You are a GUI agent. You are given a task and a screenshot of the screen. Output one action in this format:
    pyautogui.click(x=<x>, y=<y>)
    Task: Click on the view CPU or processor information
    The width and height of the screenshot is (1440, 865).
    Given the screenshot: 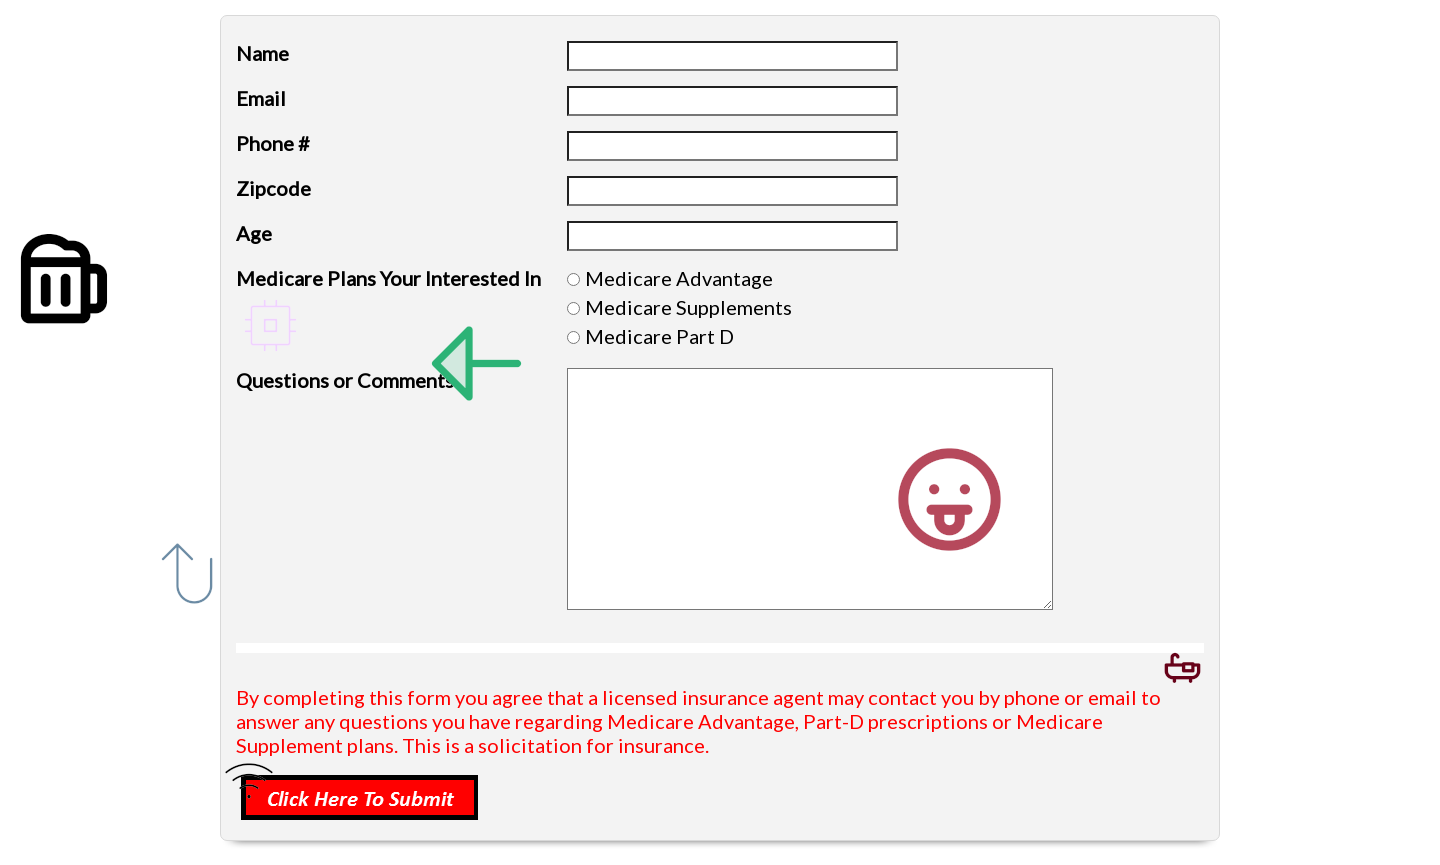 What is the action you would take?
    pyautogui.click(x=270, y=325)
    